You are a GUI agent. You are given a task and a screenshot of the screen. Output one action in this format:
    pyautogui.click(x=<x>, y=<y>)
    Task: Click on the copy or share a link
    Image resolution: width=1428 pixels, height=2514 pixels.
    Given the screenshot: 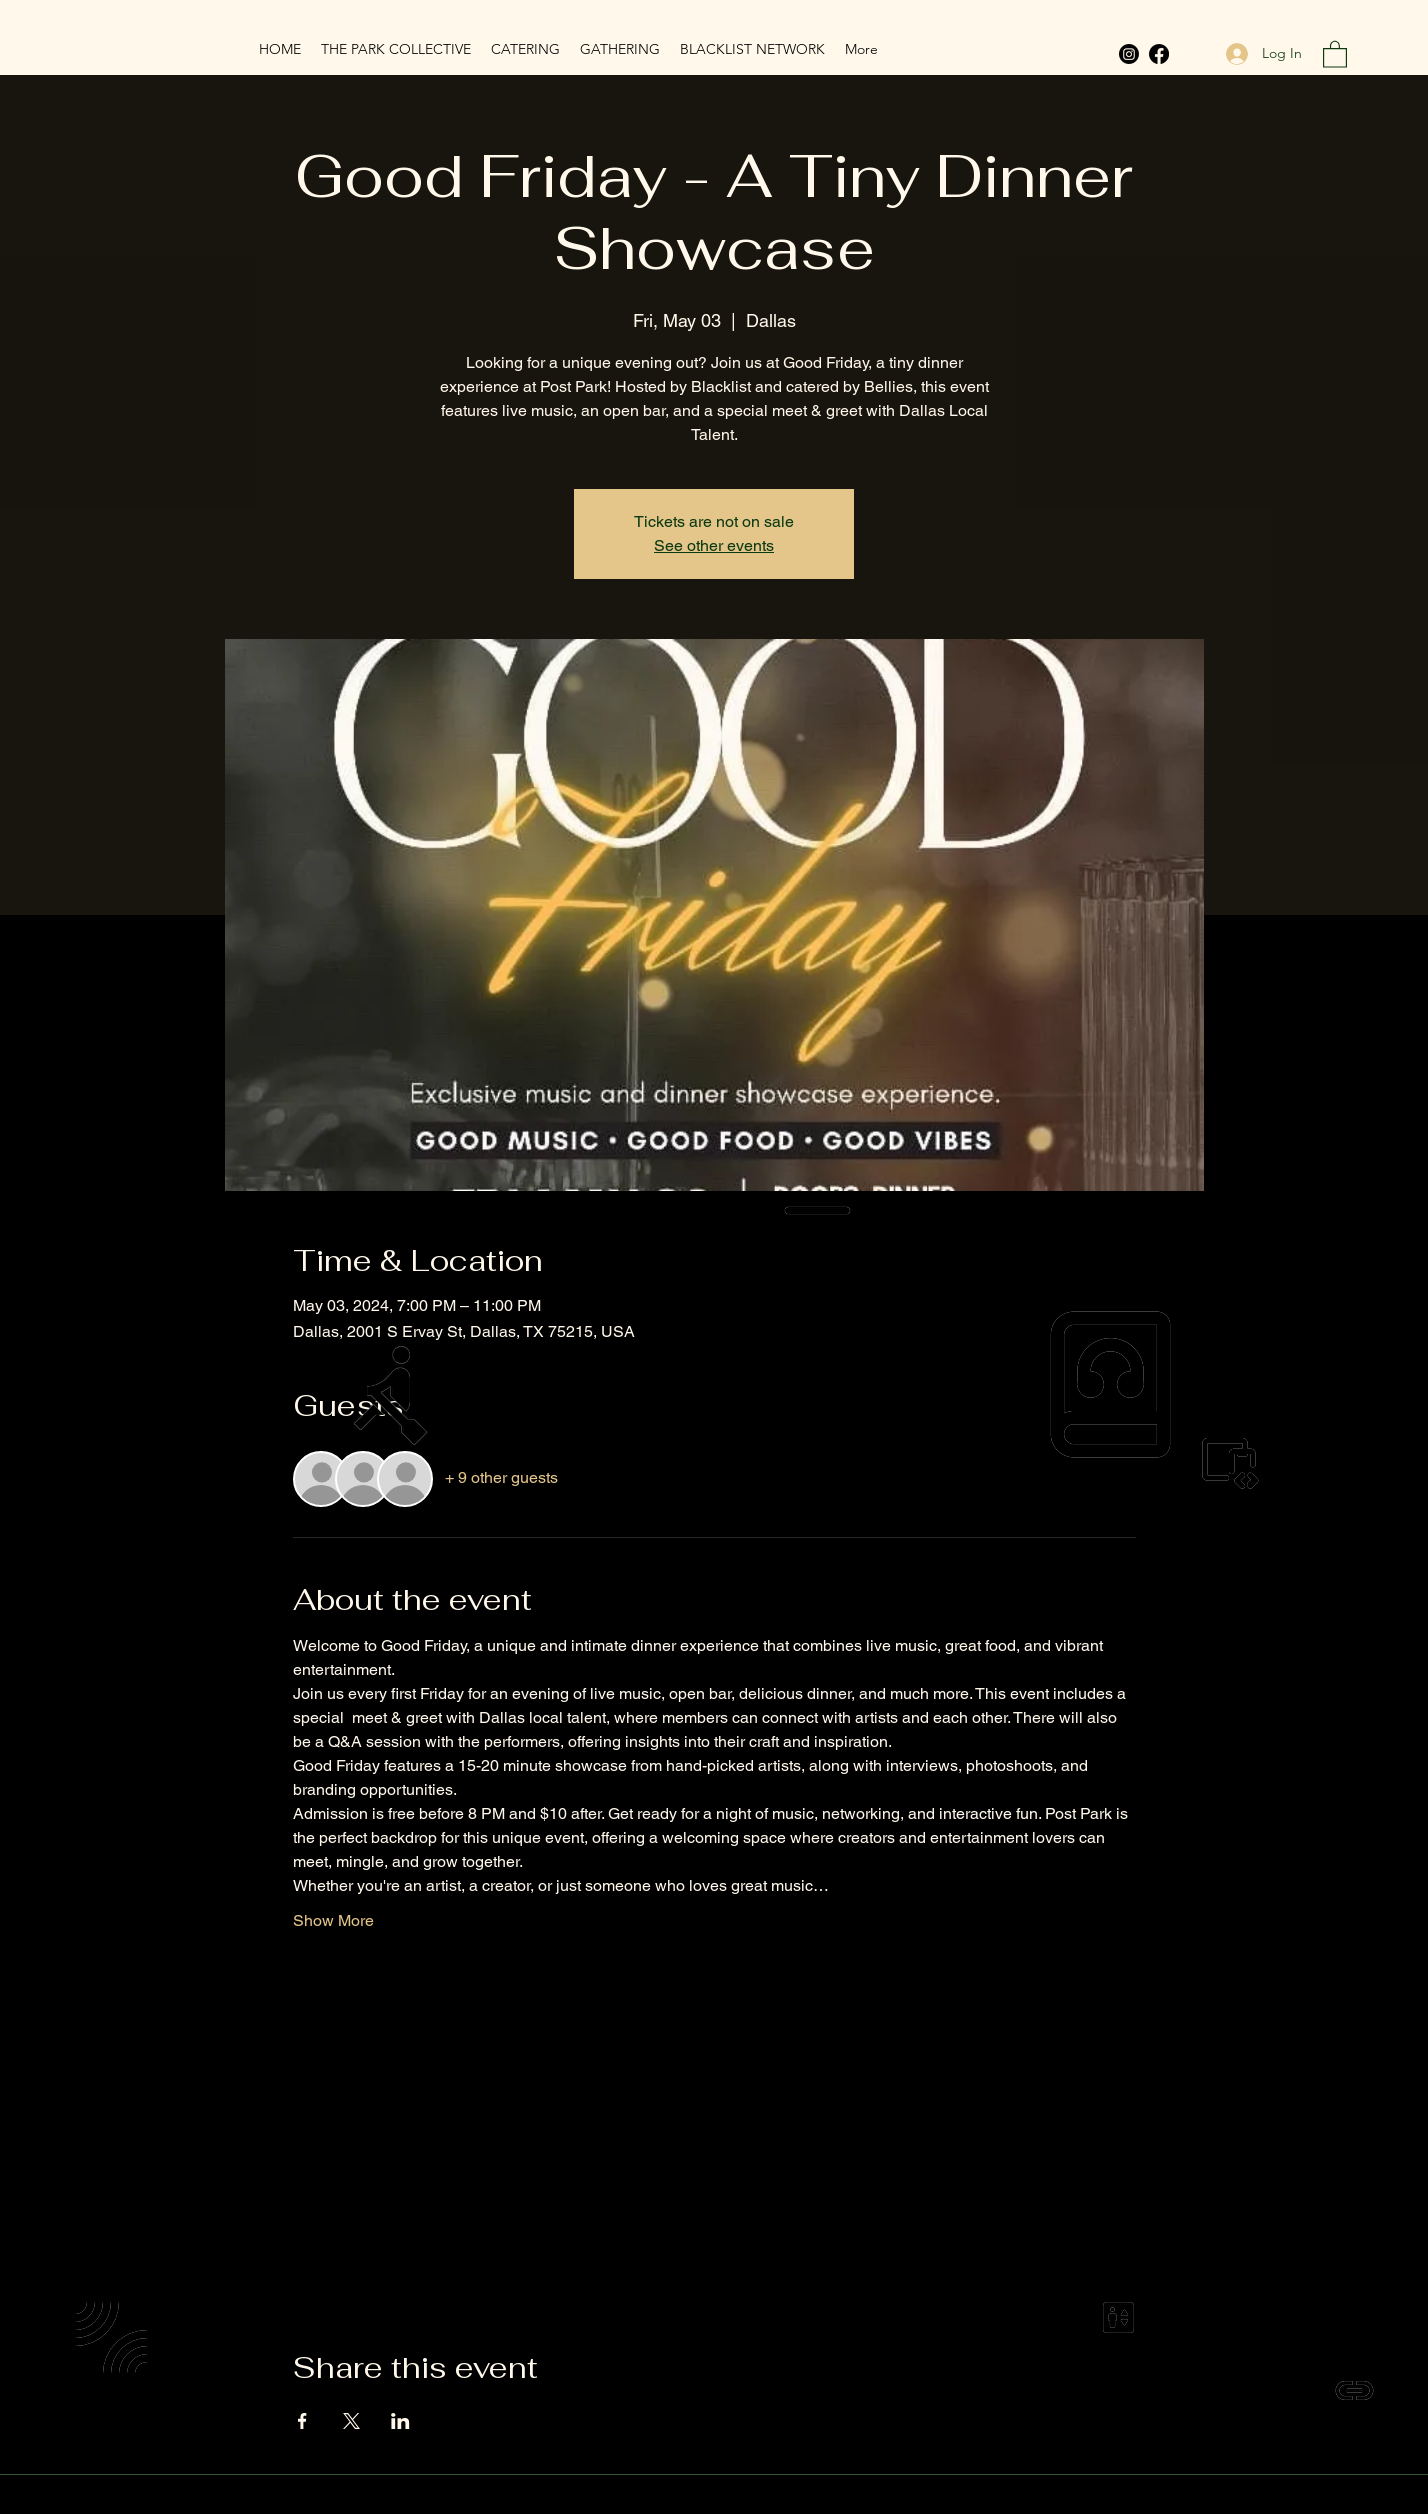 What is the action you would take?
    pyautogui.click(x=1354, y=2390)
    